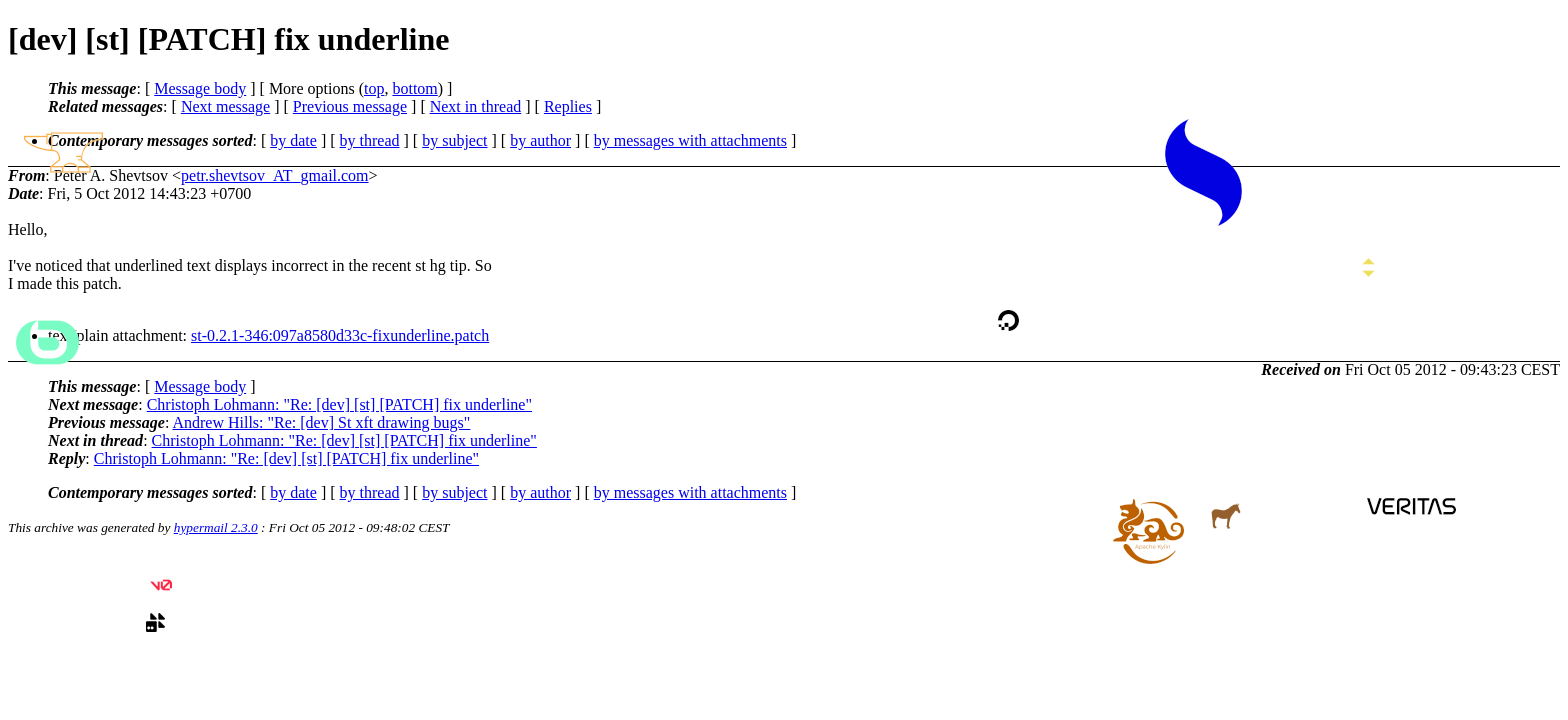 The height and width of the screenshot is (720, 1568). What do you see at coordinates (1226, 516) in the screenshot?
I see `visit Sticker Mule website or app` at bounding box center [1226, 516].